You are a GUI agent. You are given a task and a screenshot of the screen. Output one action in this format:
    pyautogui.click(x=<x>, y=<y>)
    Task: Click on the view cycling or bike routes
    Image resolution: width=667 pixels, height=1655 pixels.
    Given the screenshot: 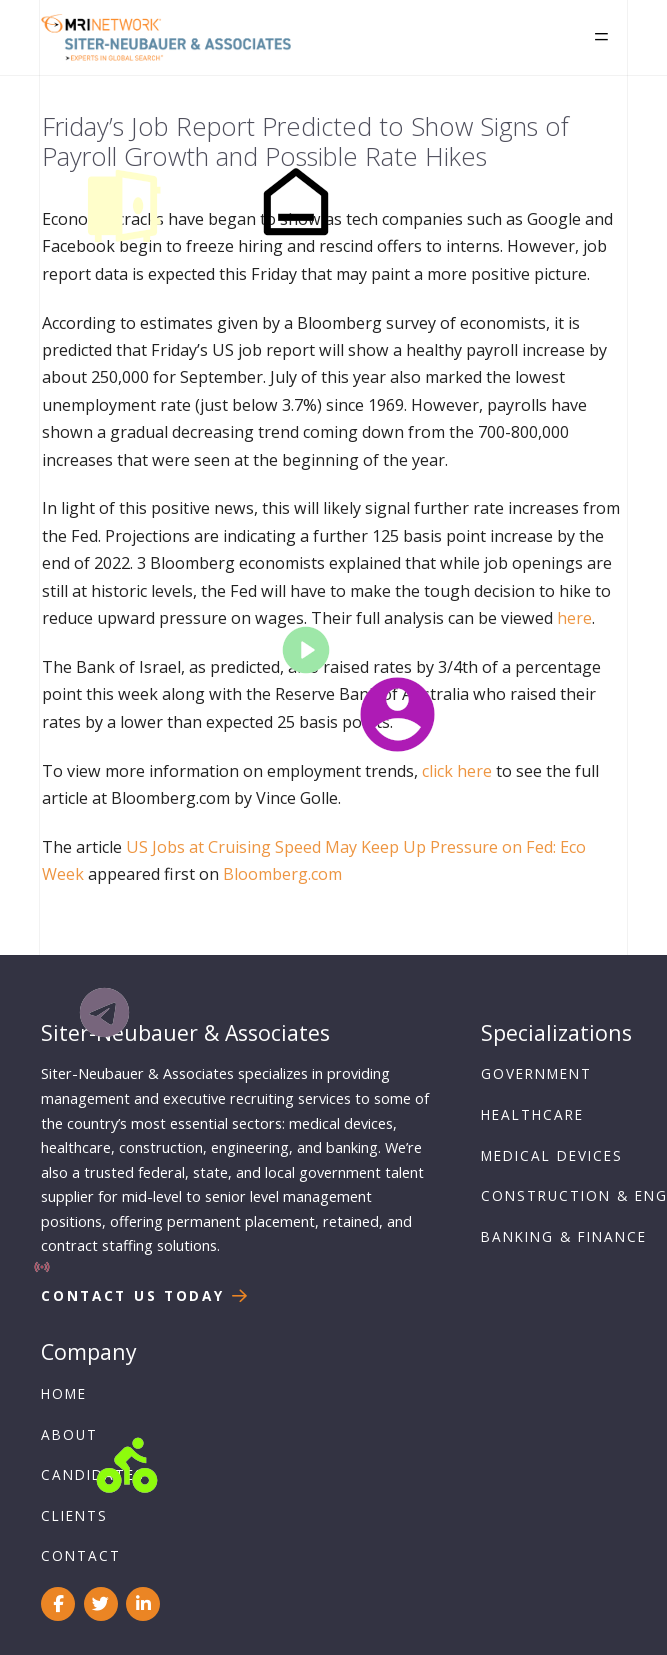 What is the action you would take?
    pyautogui.click(x=127, y=1468)
    